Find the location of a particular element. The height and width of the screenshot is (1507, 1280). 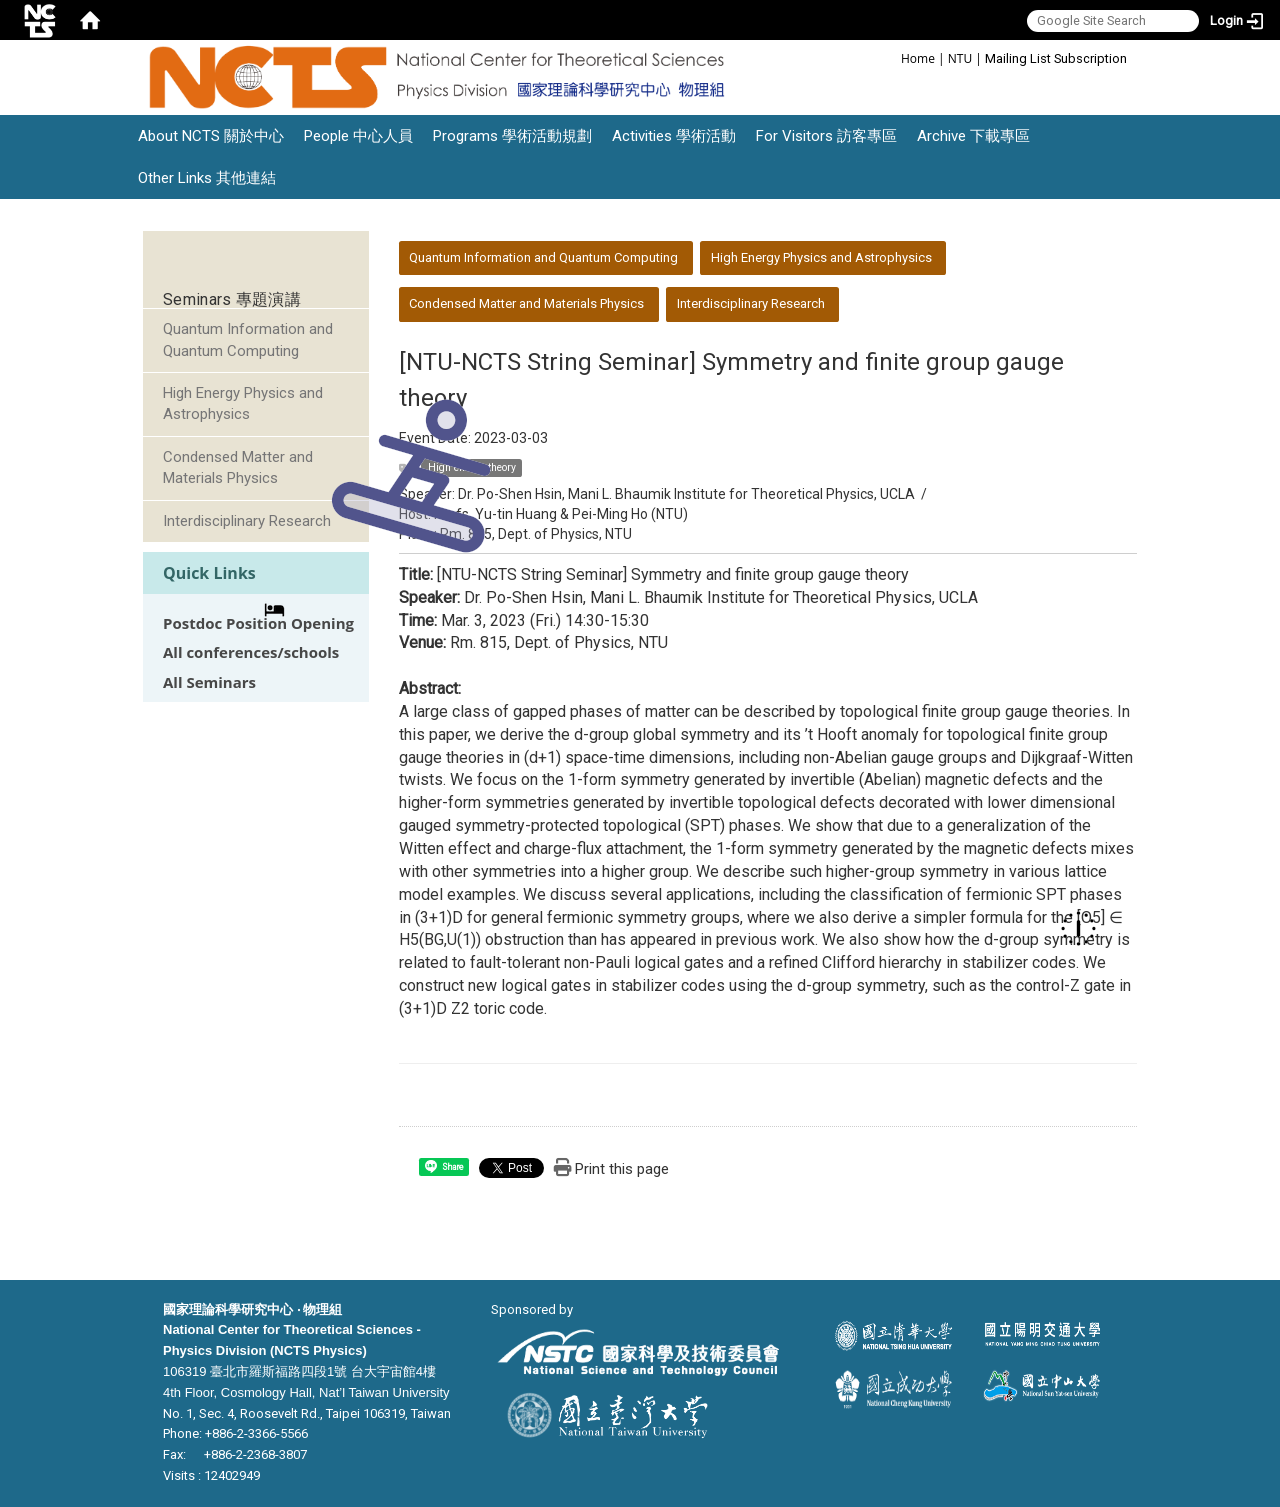

view additional information or details is located at coordinates (1078, 928).